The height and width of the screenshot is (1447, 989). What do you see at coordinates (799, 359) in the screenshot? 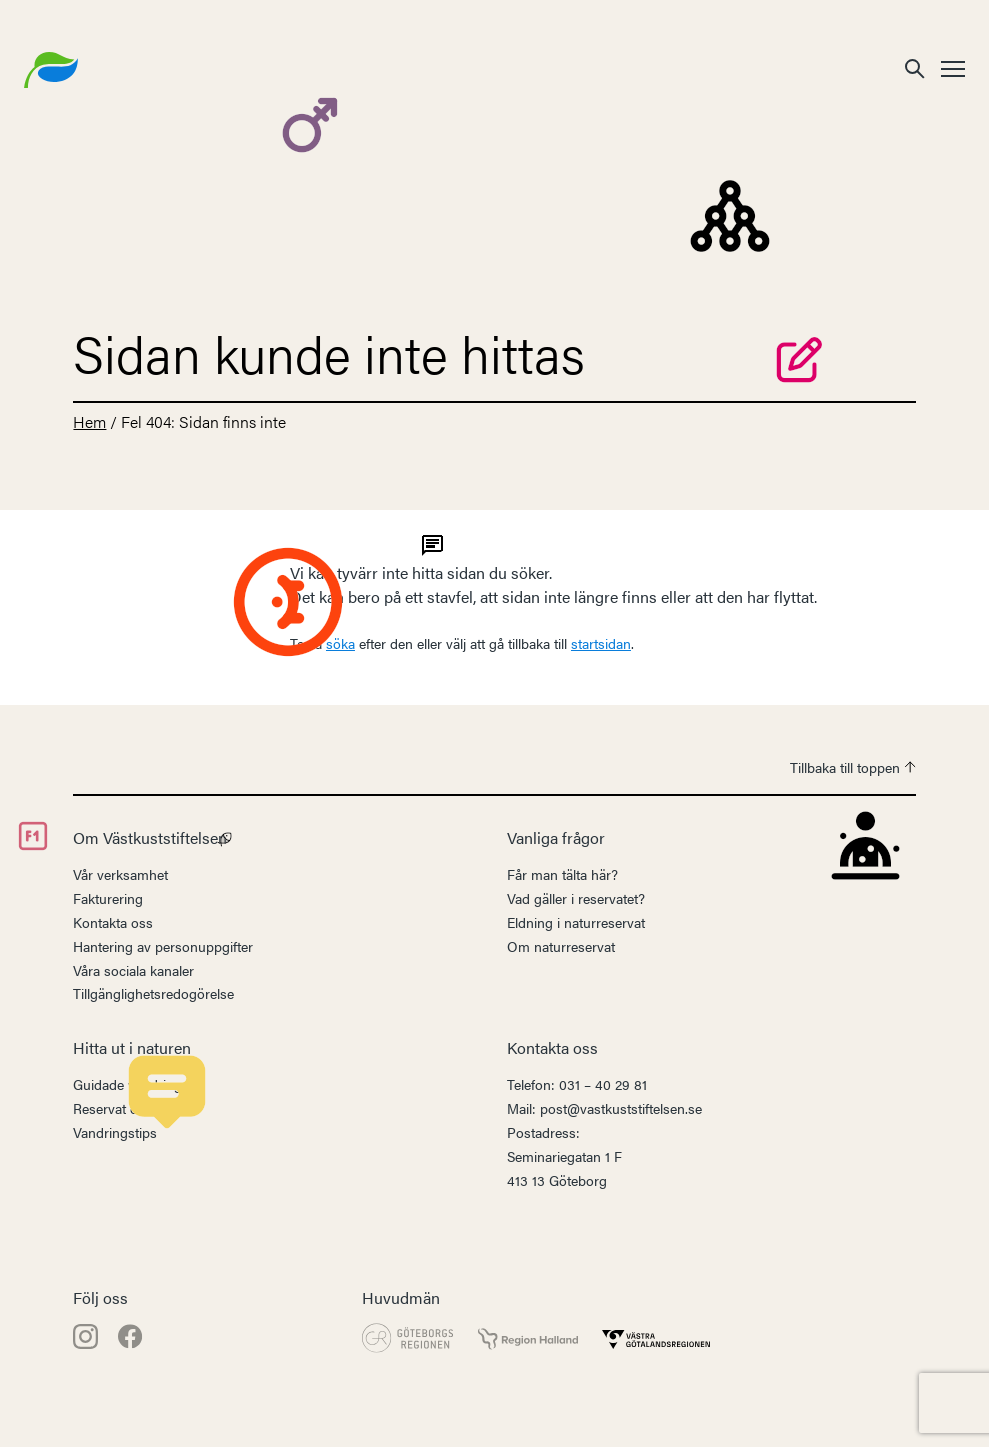
I see `edit this item` at bounding box center [799, 359].